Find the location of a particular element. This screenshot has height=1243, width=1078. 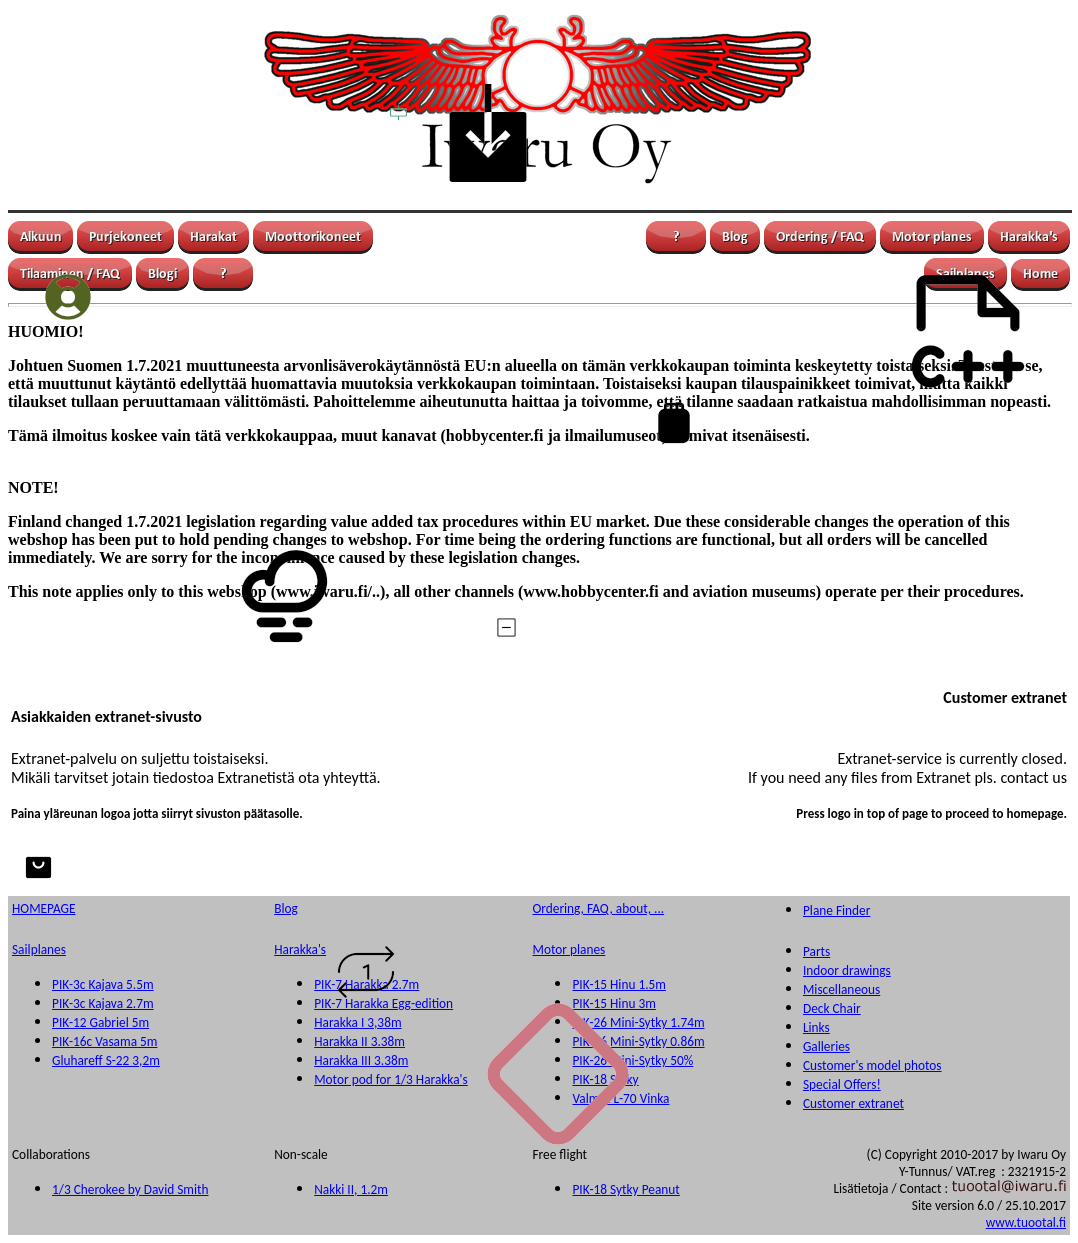

remove or collapse an item is located at coordinates (506, 627).